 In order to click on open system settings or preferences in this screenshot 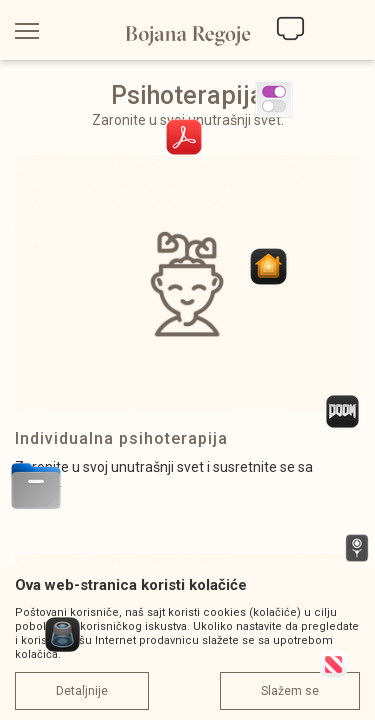, I will do `click(274, 99)`.